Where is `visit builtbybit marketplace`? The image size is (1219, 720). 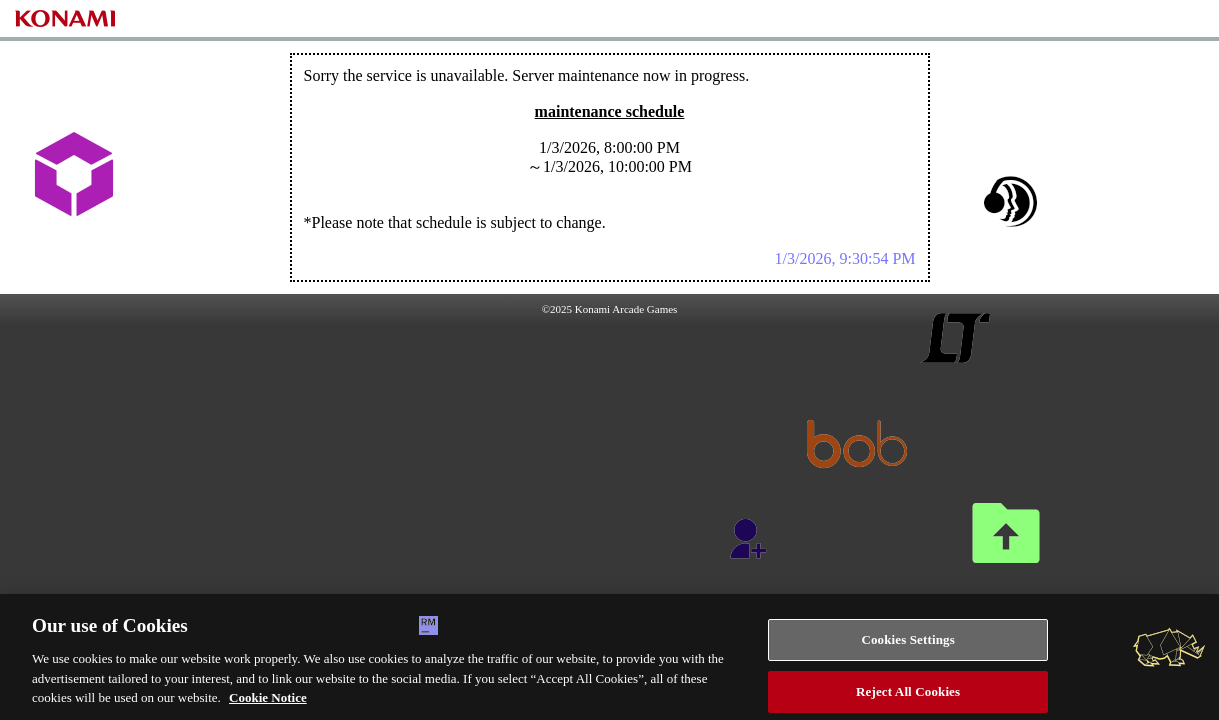 visit builtbybit marketplace is located at coordinates (74, 174).